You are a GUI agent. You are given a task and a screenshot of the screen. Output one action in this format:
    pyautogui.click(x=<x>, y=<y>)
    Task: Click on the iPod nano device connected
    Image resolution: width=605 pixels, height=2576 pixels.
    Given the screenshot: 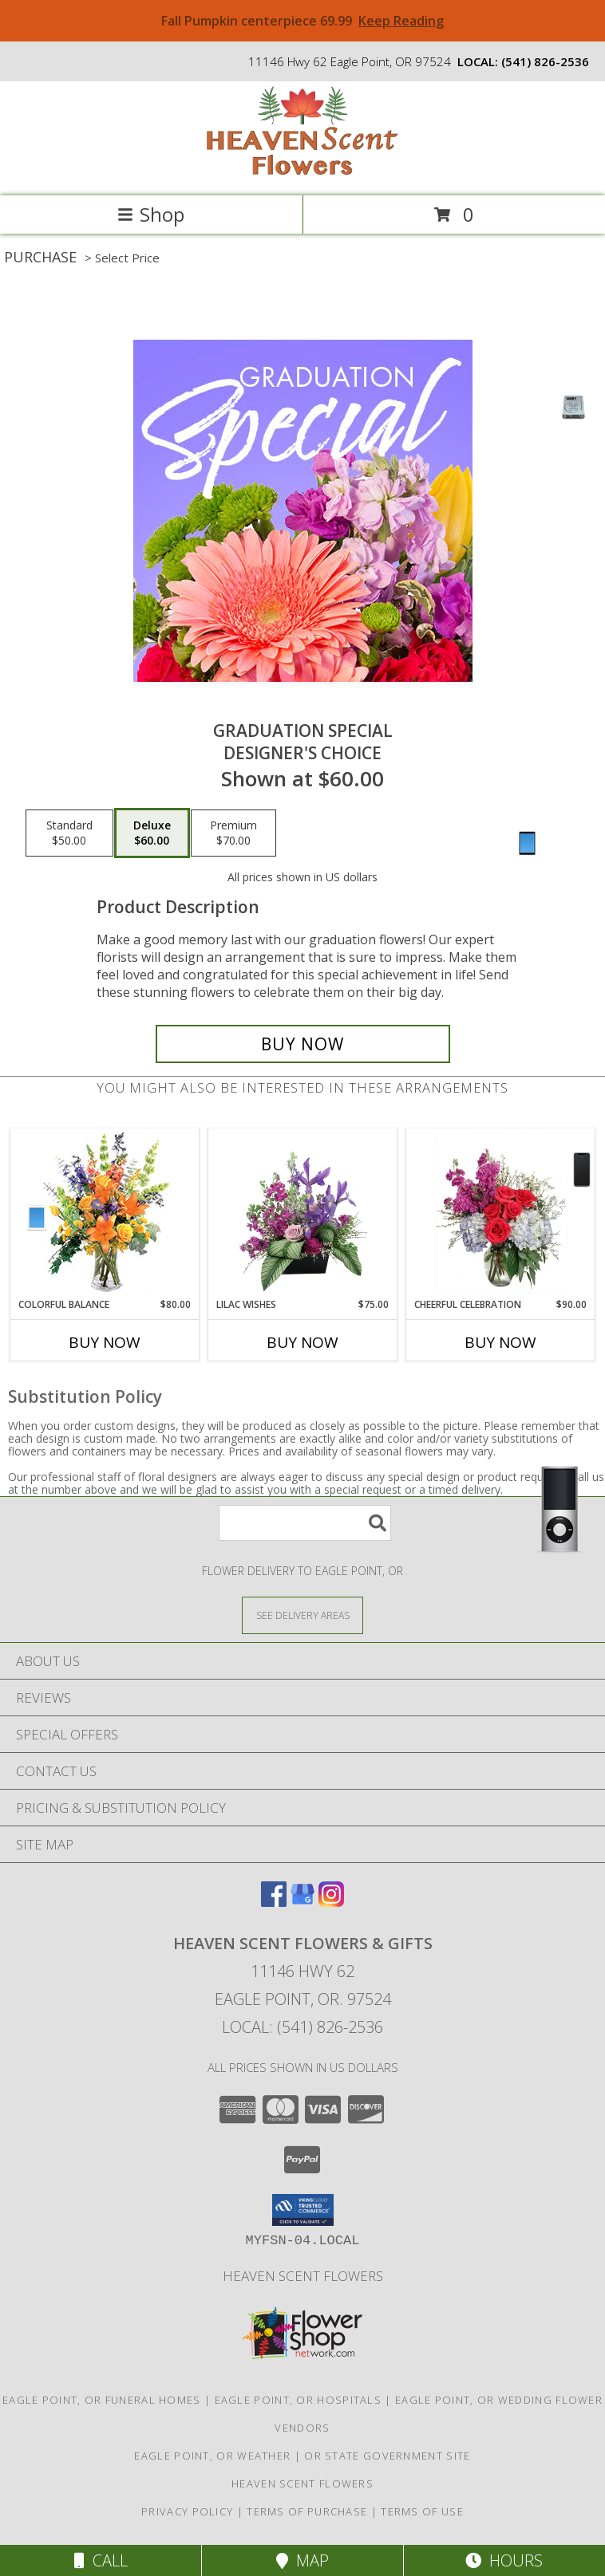 What is the action you would take?
    pyautogui.click(x=559, y=1510)
    